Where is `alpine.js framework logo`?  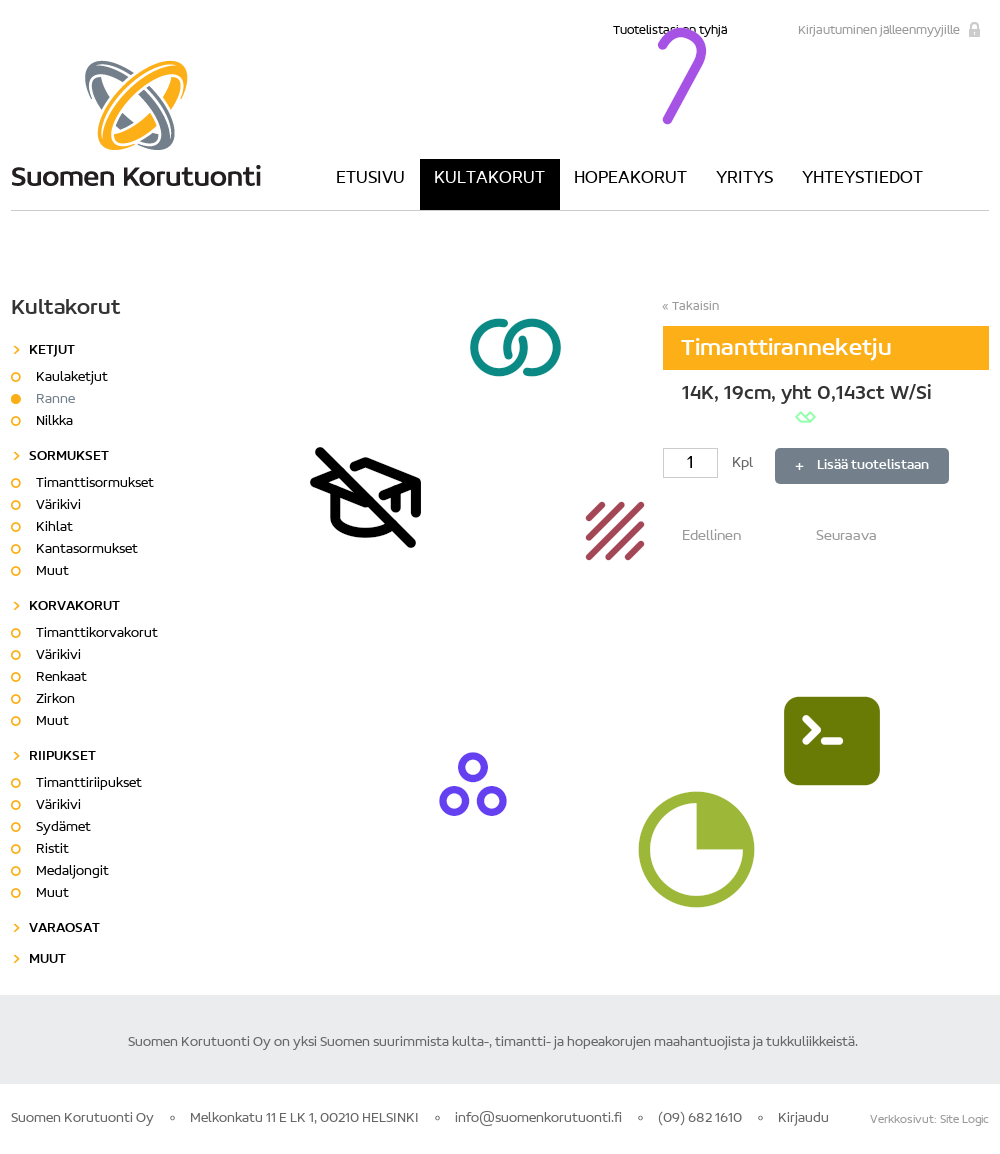
alpine.js framework logo is located at coordinates (805, 417).